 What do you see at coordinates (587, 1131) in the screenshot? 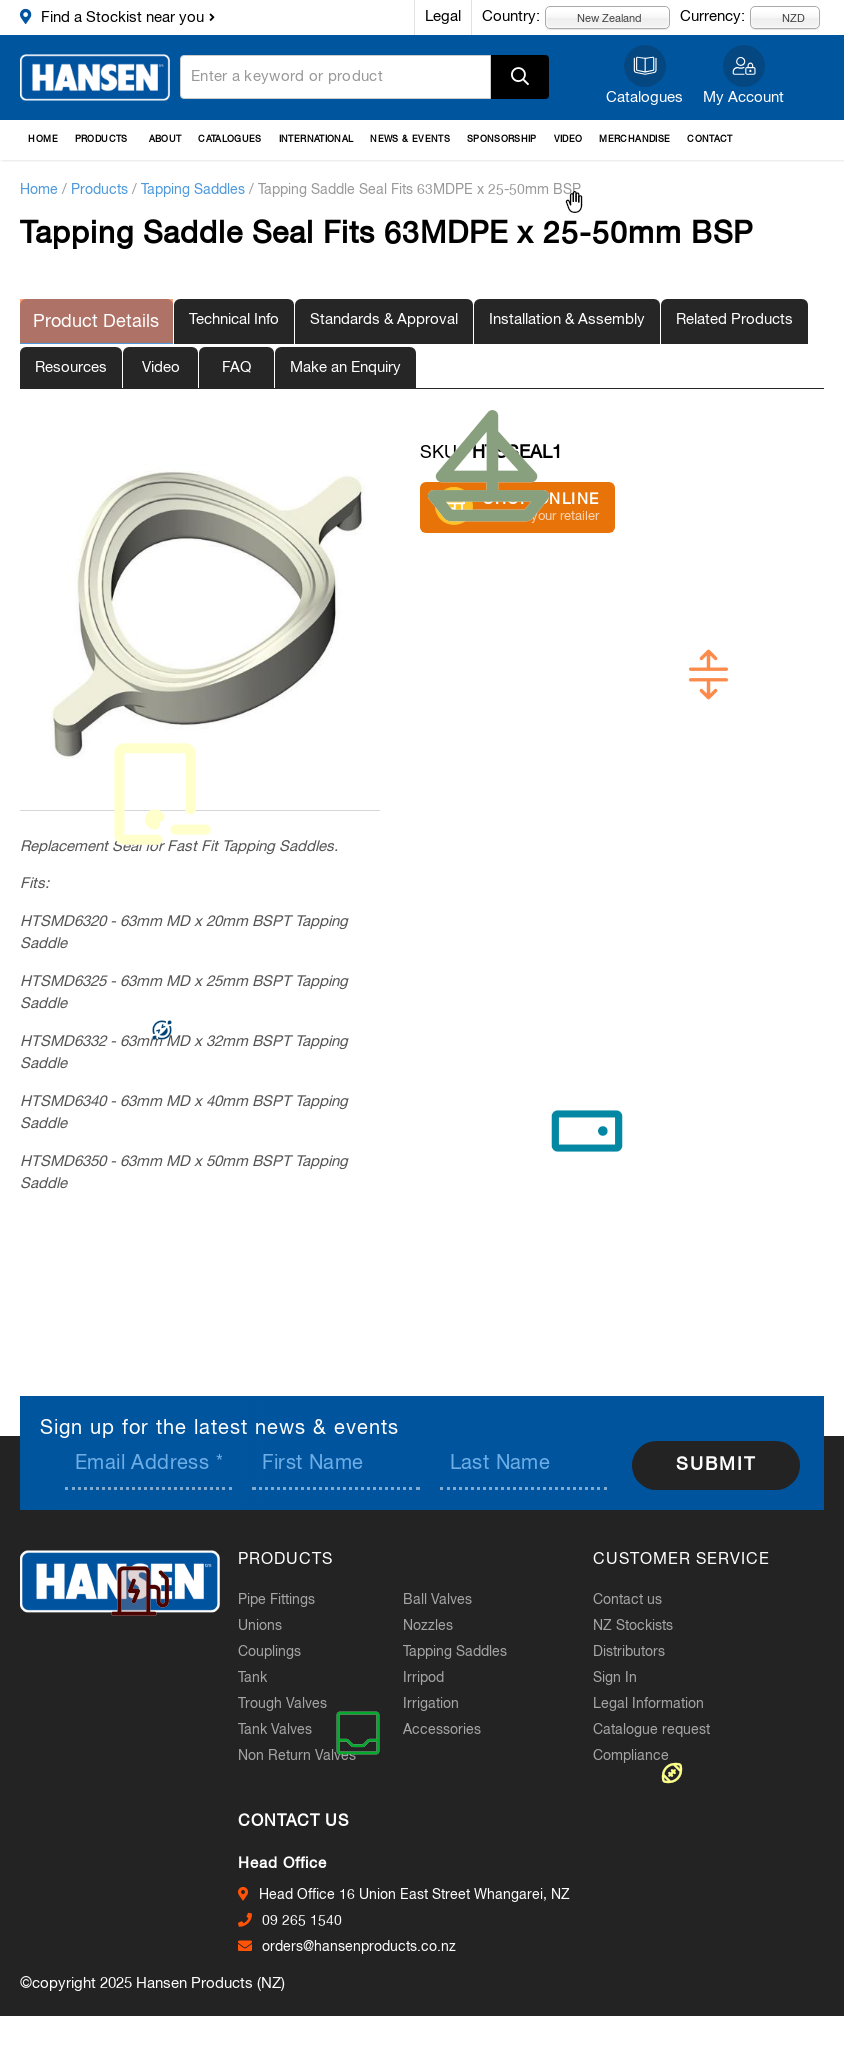
I see `access storage or hard drive settings` at bounding box center [587, 1131].